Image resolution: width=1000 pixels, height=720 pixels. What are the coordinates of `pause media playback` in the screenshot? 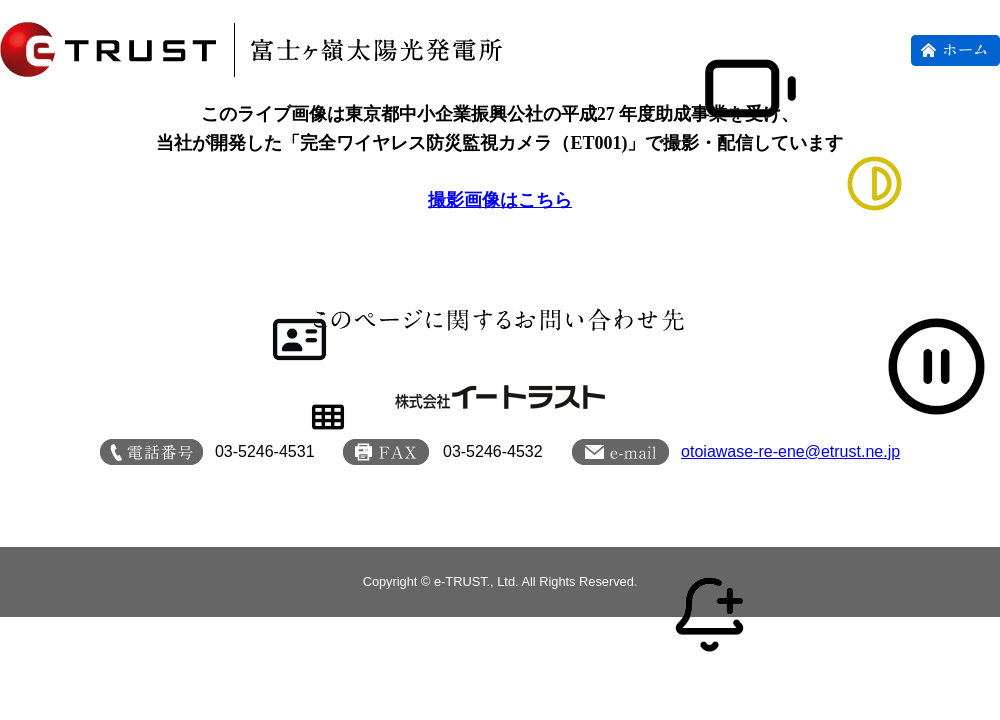 It's located at (936, 366).